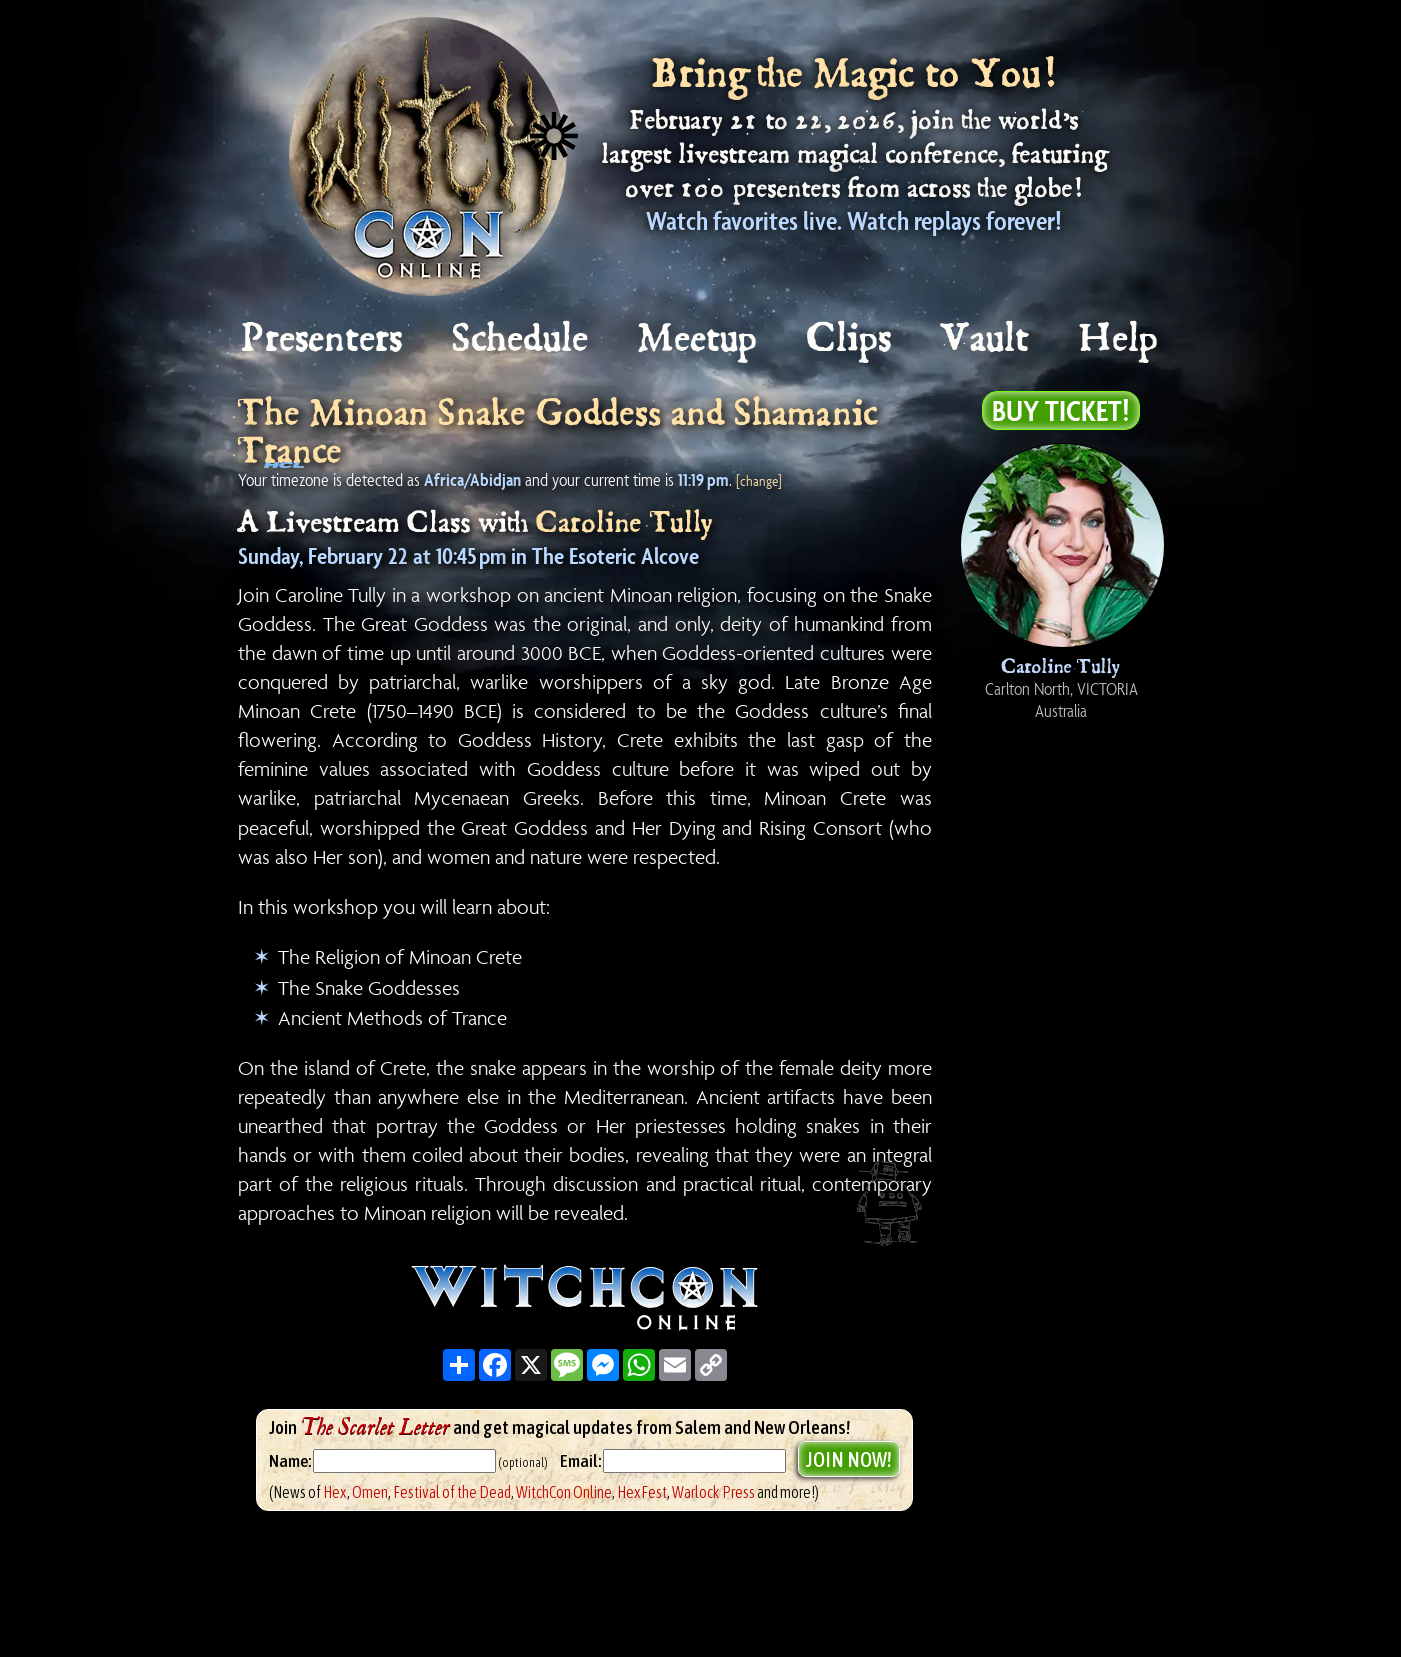 The image size is (1401, 1657). I want to click on open loom video messaging app, so click(554, 136).